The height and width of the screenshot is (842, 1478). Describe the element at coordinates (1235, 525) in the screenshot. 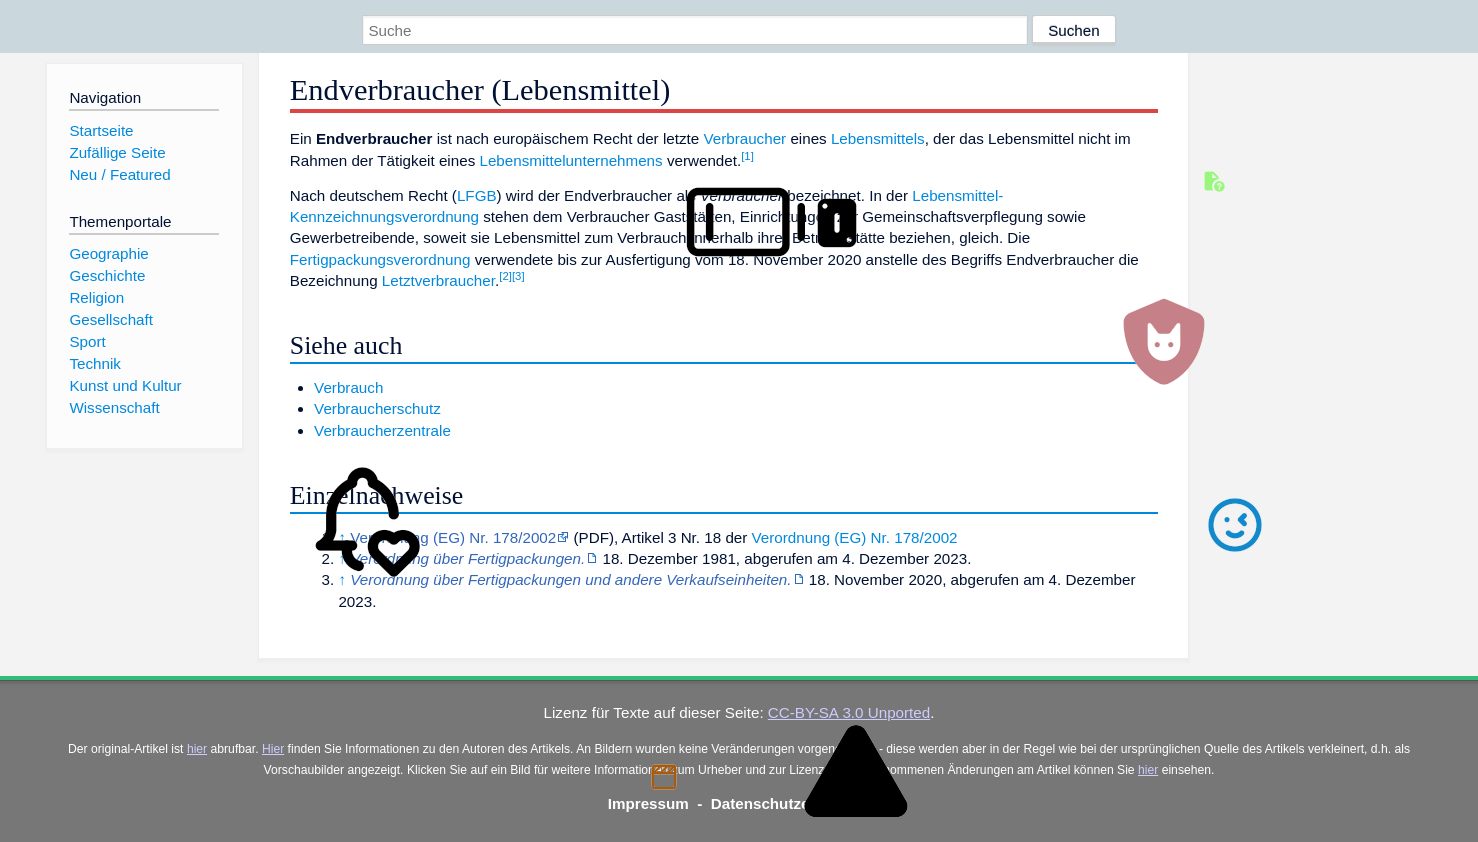

I see `add a playful or winking emoji reaction` at that location.